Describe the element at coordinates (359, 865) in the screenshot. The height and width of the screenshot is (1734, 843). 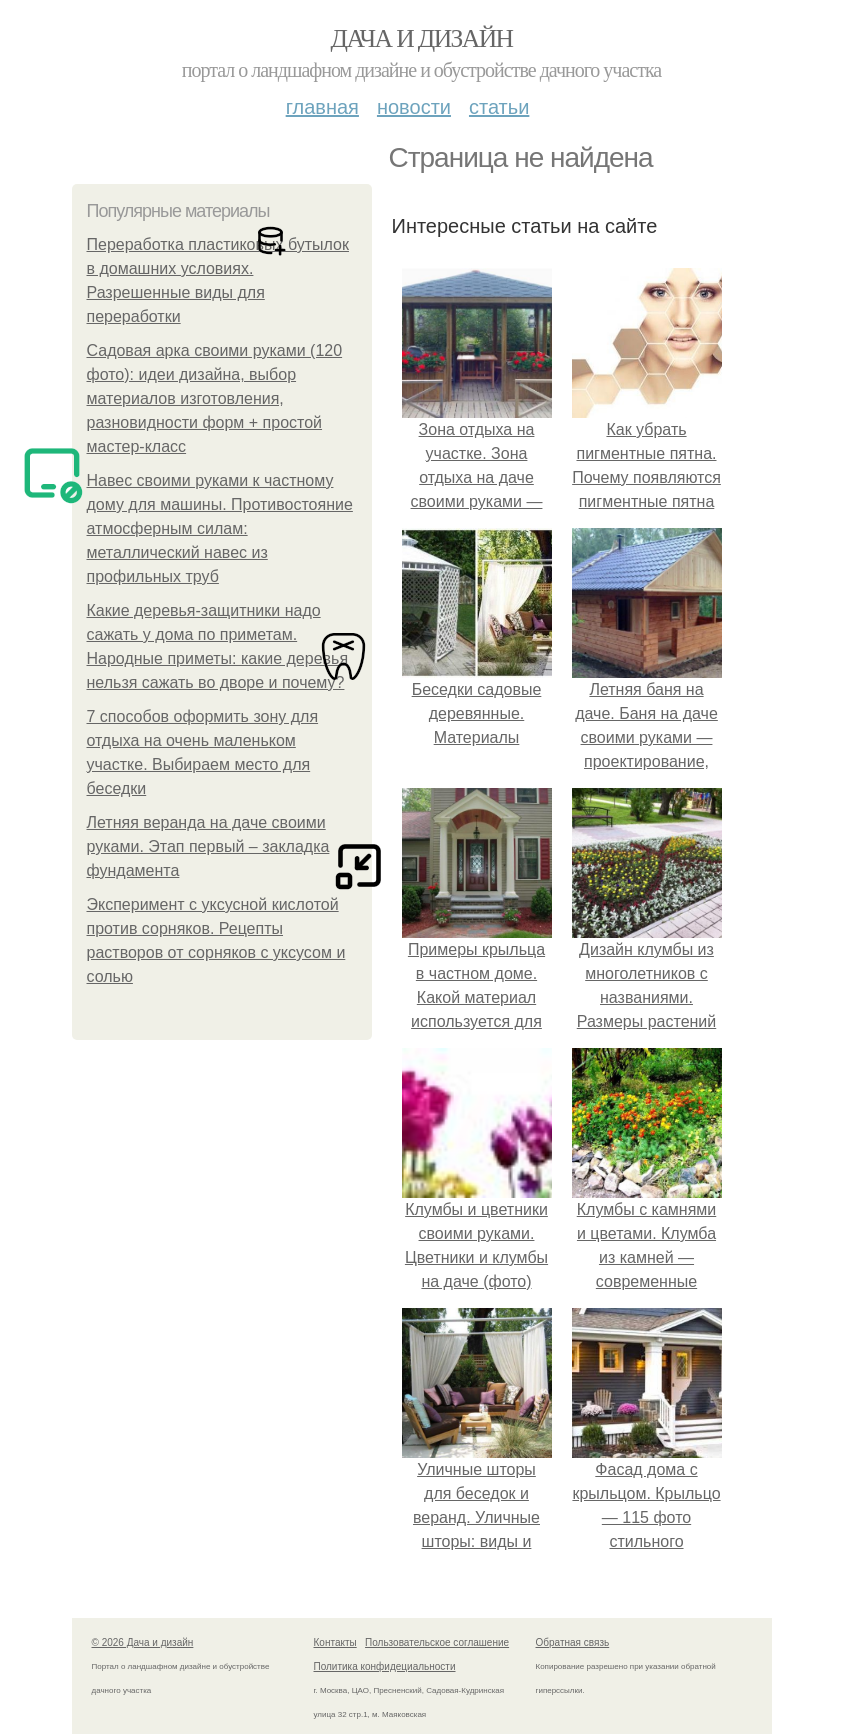
I see `minimize the current window` at that location.